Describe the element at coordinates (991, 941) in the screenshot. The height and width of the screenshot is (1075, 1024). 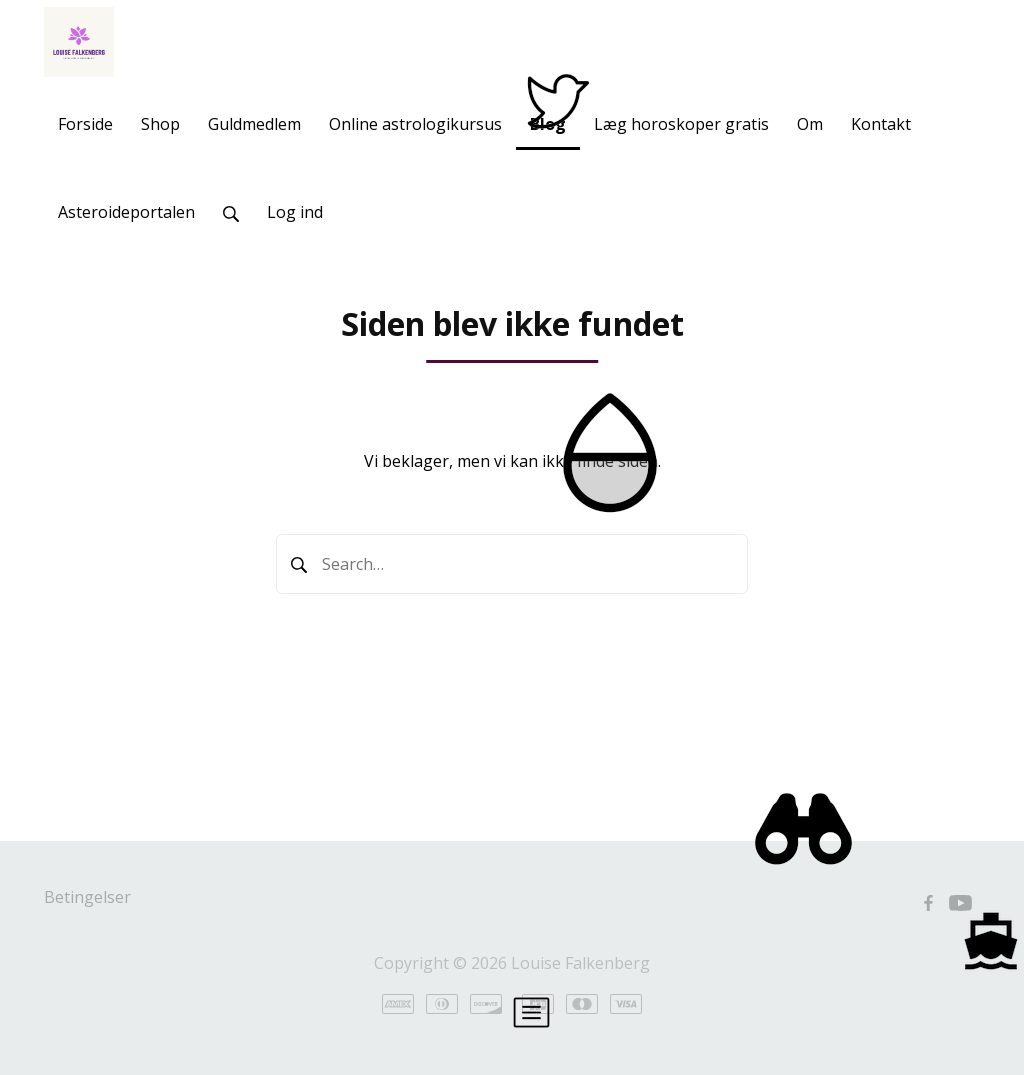
I see `get directions by ferry or boat` at that location.